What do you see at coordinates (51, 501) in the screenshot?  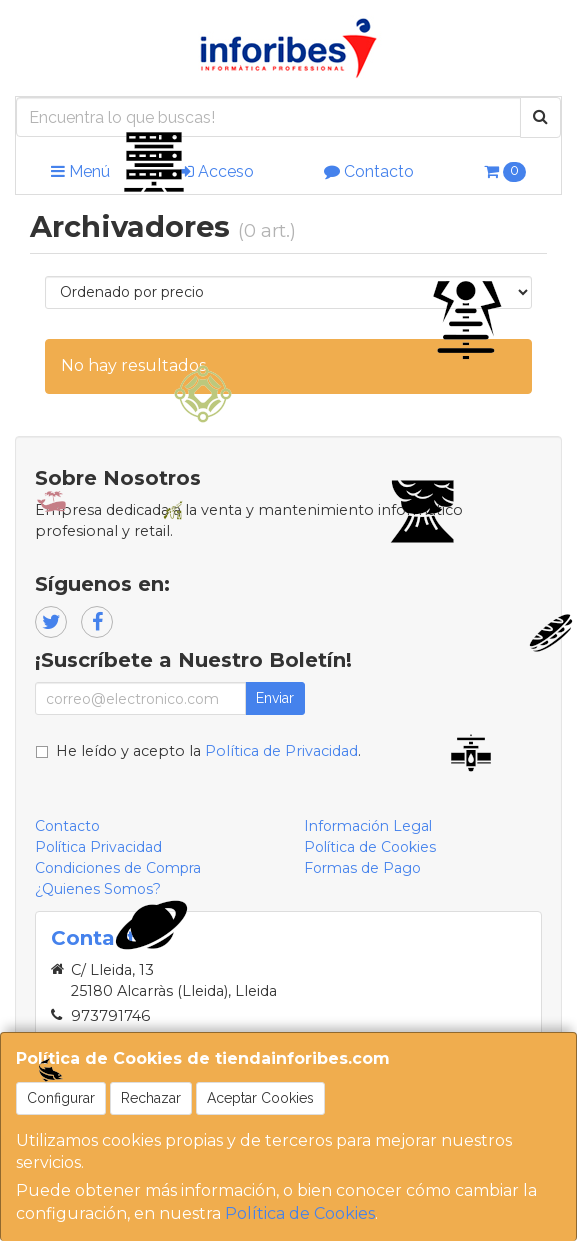 I see `ocean wildlife or marine life category` at bounding box center [51, 501].